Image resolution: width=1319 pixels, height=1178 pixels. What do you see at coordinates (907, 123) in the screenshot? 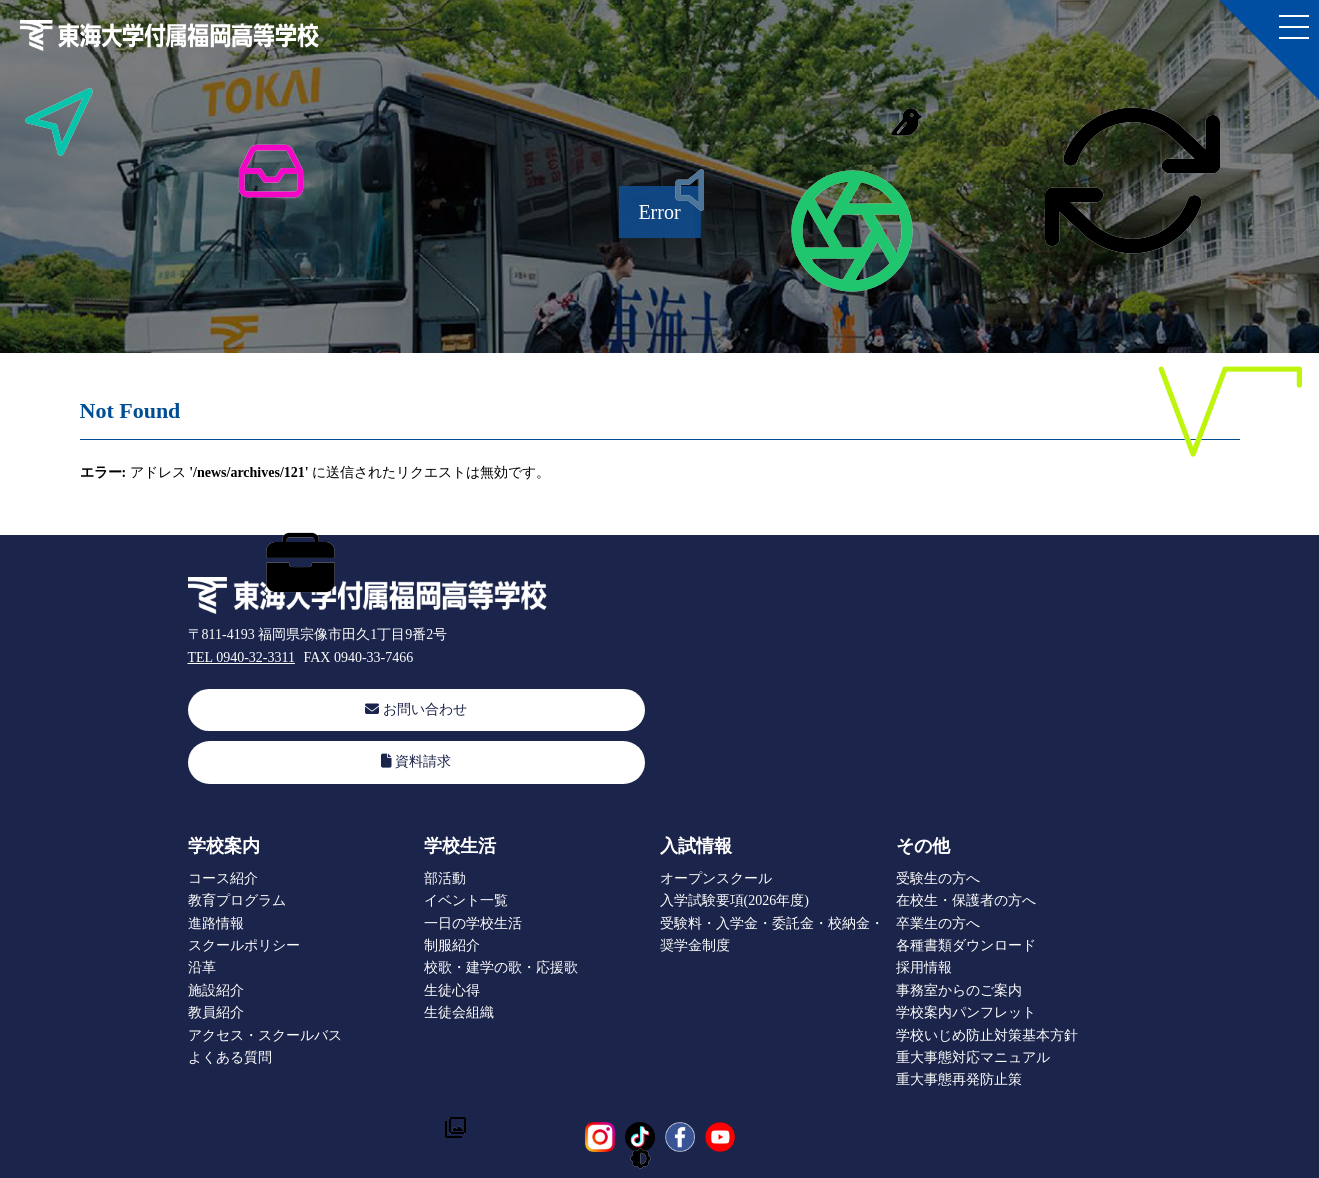
I see `access twitter or social media sharing` at bounding box center [907, 123].